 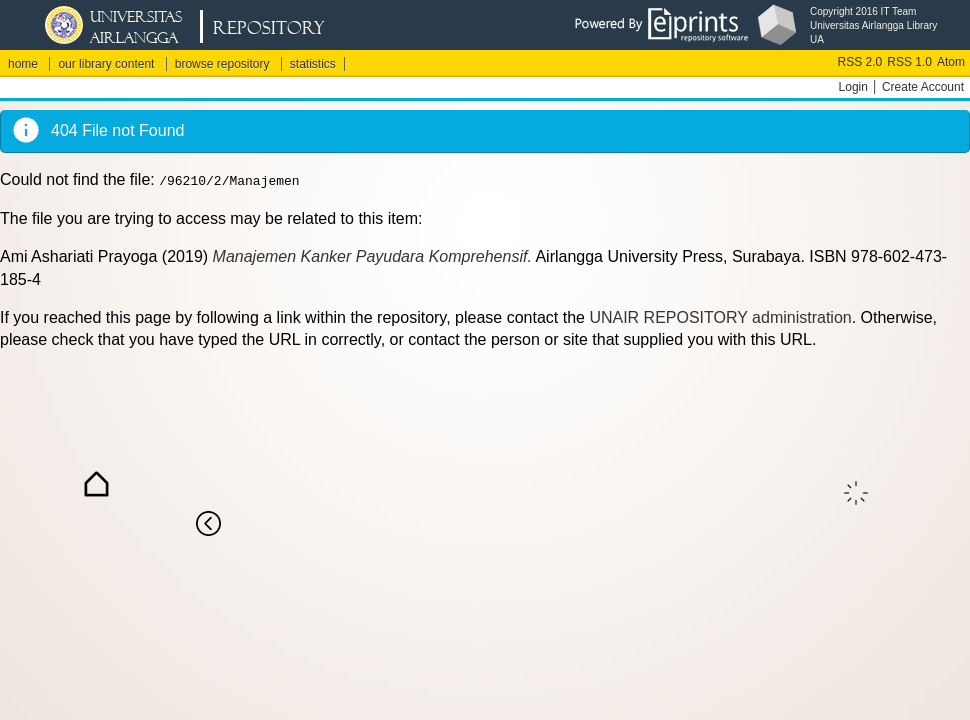 What do you see at coordinates (208, 523) in the screenshot?
I see `go back to the previous screen` at bounding box center [208, 523].